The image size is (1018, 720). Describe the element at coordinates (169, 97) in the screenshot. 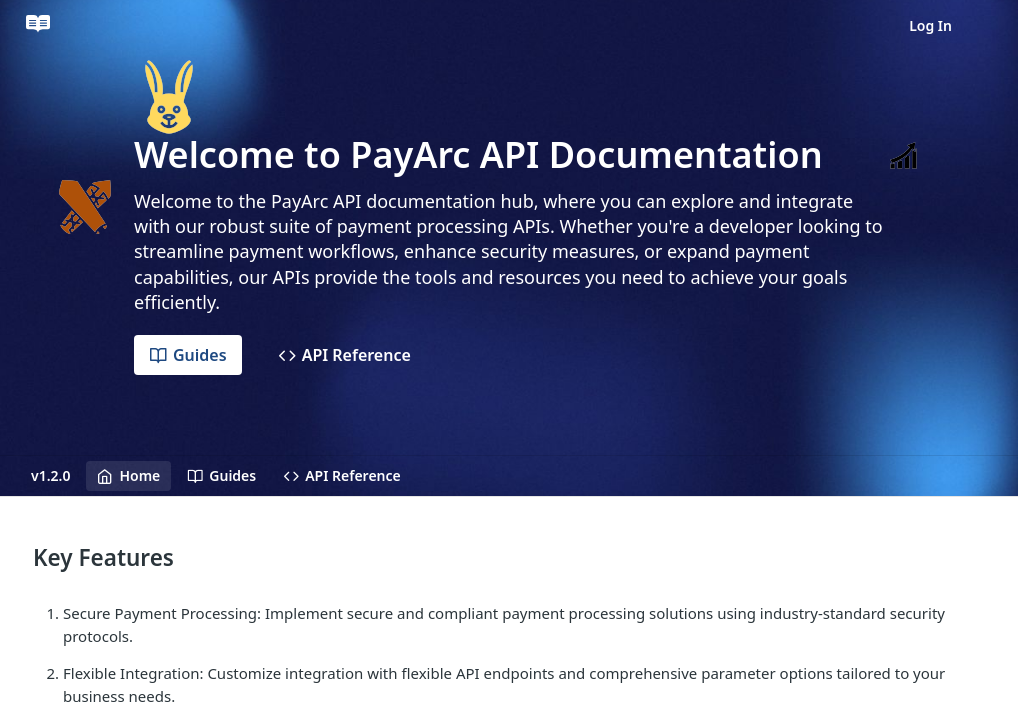

I see `indicates rabbit or bunny-related content` at that location.